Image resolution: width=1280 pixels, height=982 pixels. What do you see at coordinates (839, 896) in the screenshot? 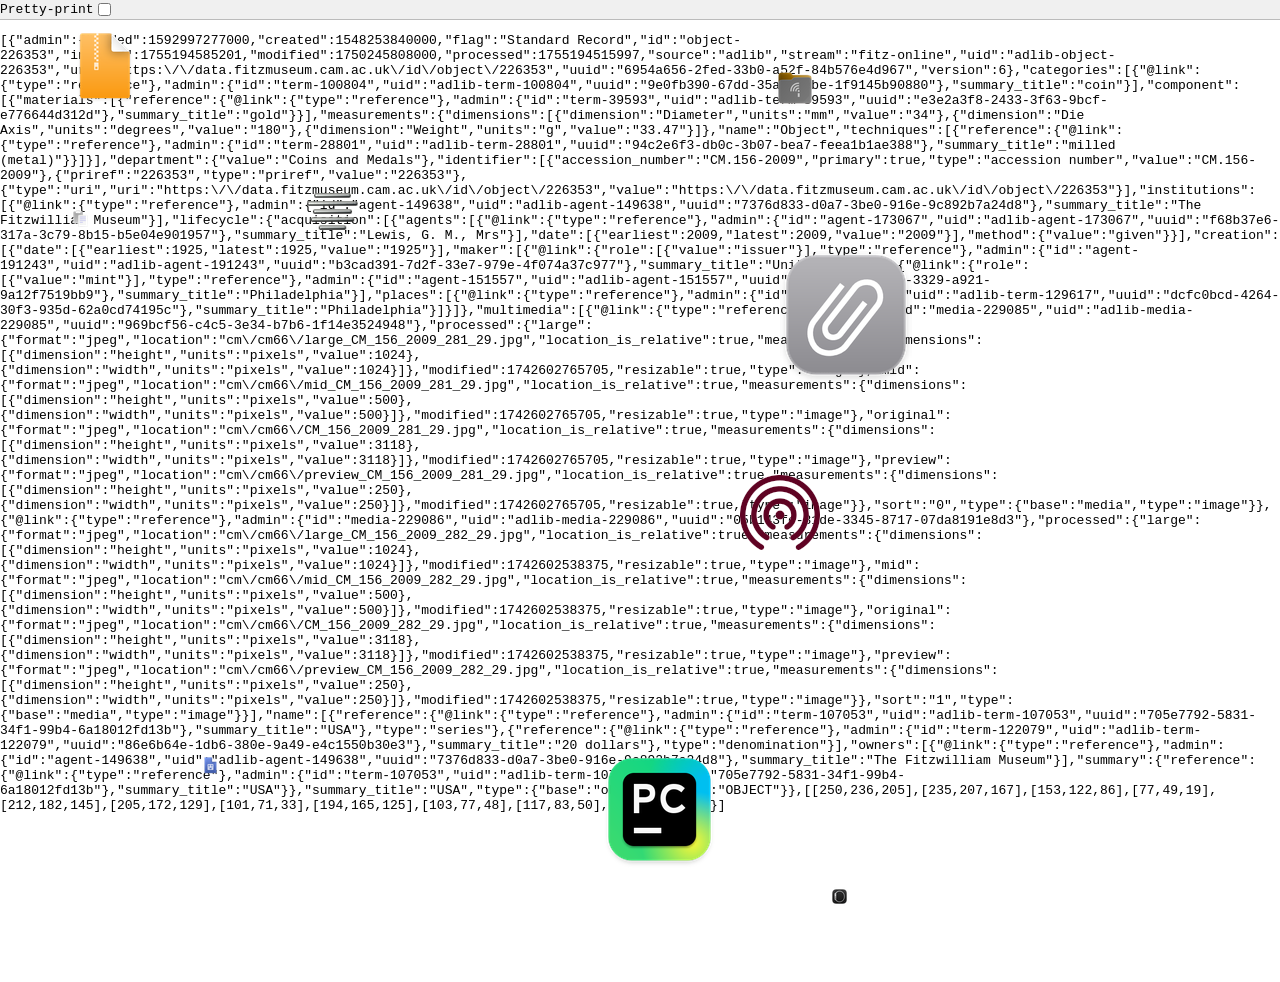
I see `open the watch app` at bounding box center [839, 896].